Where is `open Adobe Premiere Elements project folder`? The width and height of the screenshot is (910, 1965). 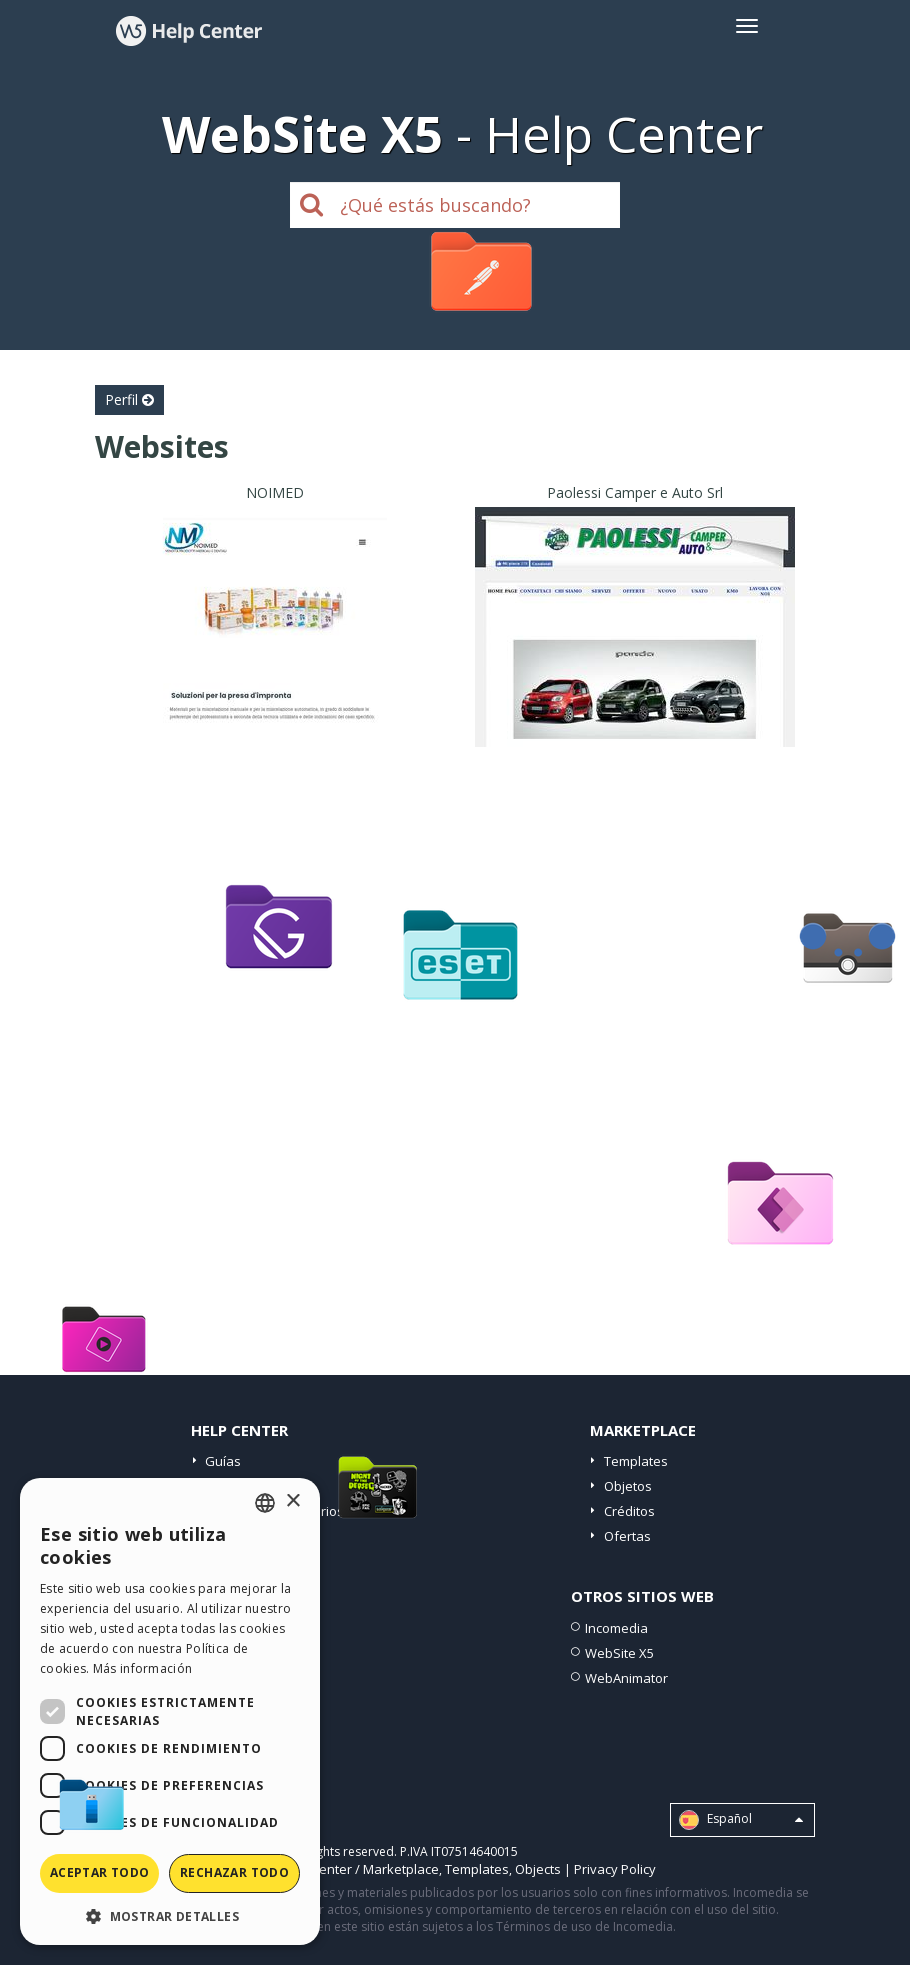
open Adobe Premiere Elements project folder is located at coordinates (103, 1341).